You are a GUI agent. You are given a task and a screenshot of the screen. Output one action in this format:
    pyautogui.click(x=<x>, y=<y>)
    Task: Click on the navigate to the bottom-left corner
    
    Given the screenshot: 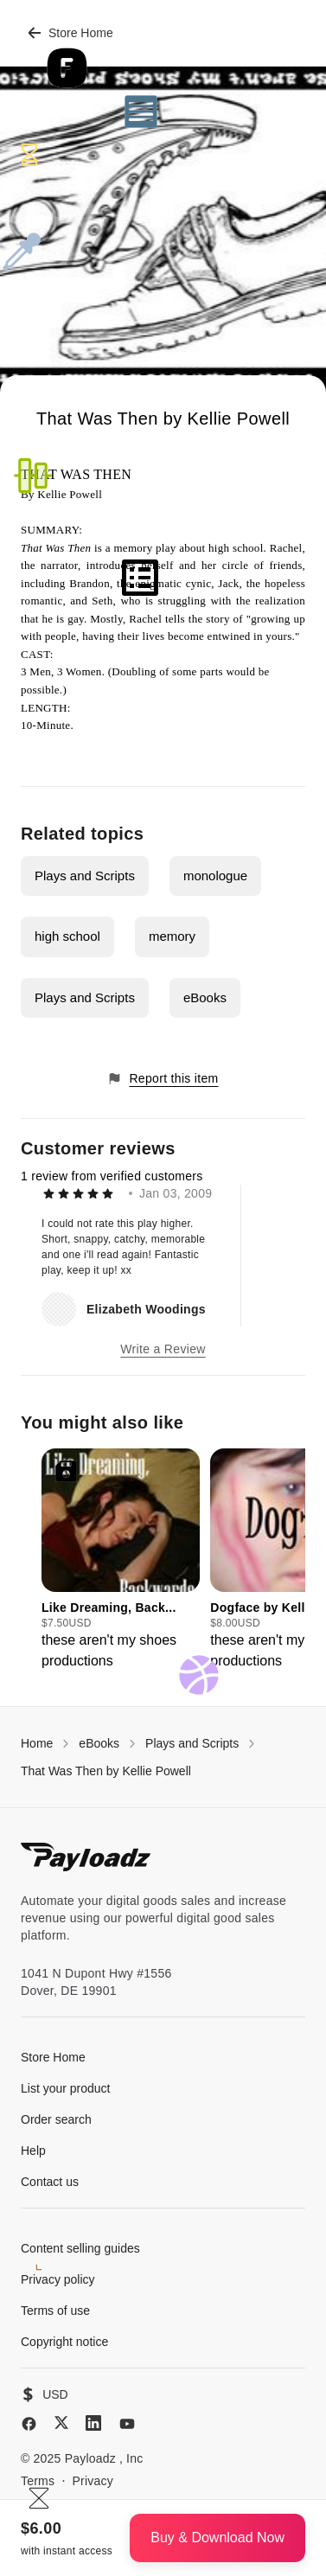 What is the action you would take?
    pyautogui.click(x=39, y=2267)
    